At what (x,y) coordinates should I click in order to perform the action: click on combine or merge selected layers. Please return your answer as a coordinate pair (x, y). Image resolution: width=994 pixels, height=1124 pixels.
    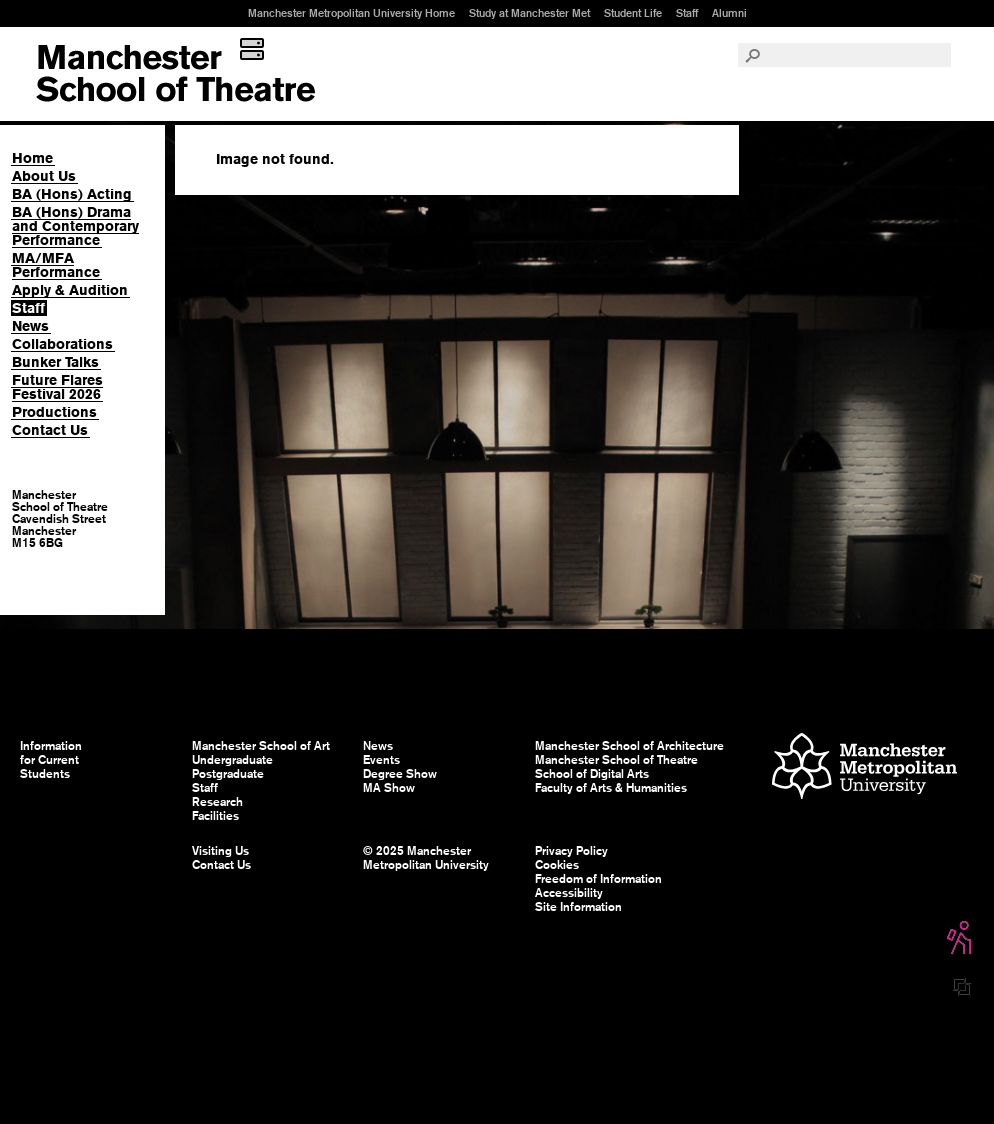
    Looking at the image, I should click on (962, 987).